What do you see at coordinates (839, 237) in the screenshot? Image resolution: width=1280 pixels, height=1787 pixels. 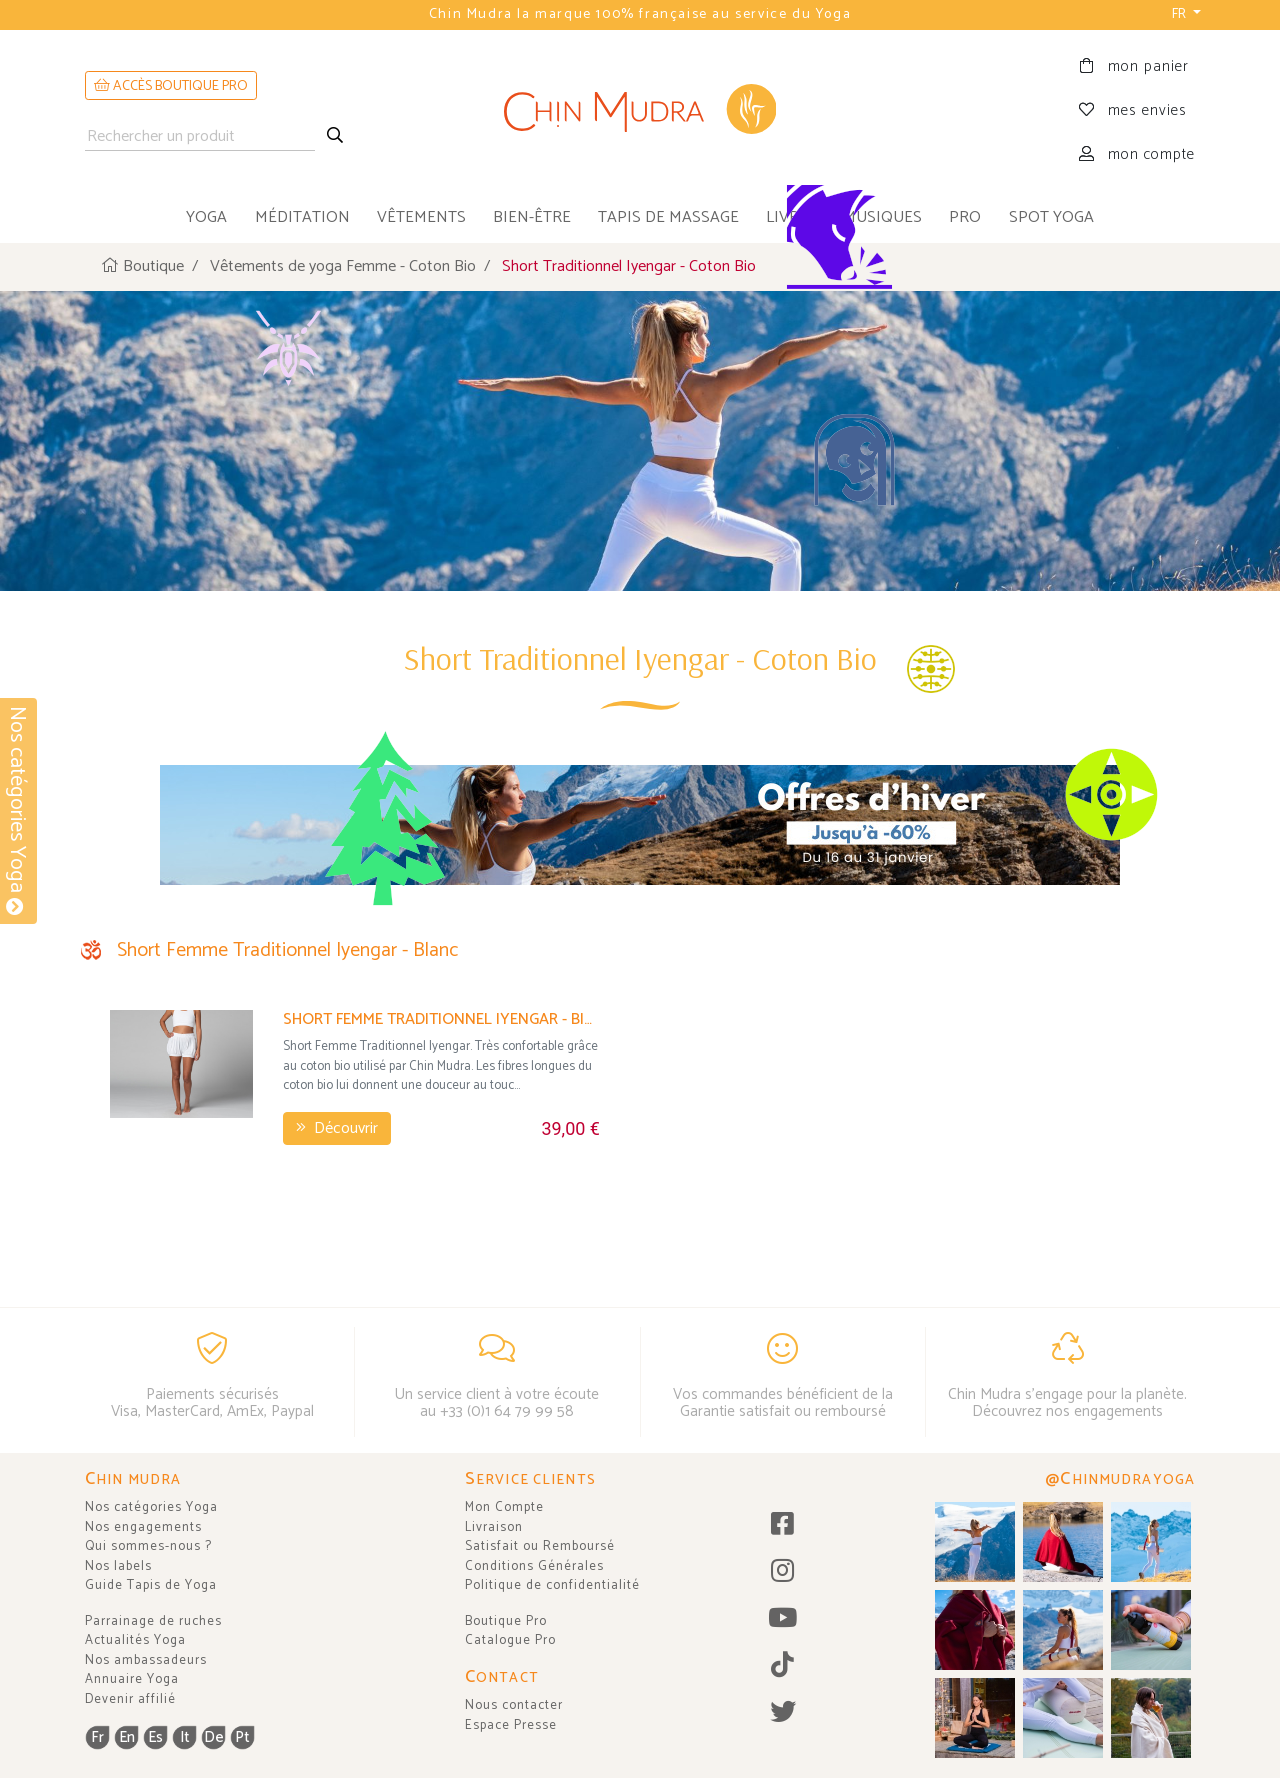 I see `search or track feature using scent detection` at bounding box center [839, 237].